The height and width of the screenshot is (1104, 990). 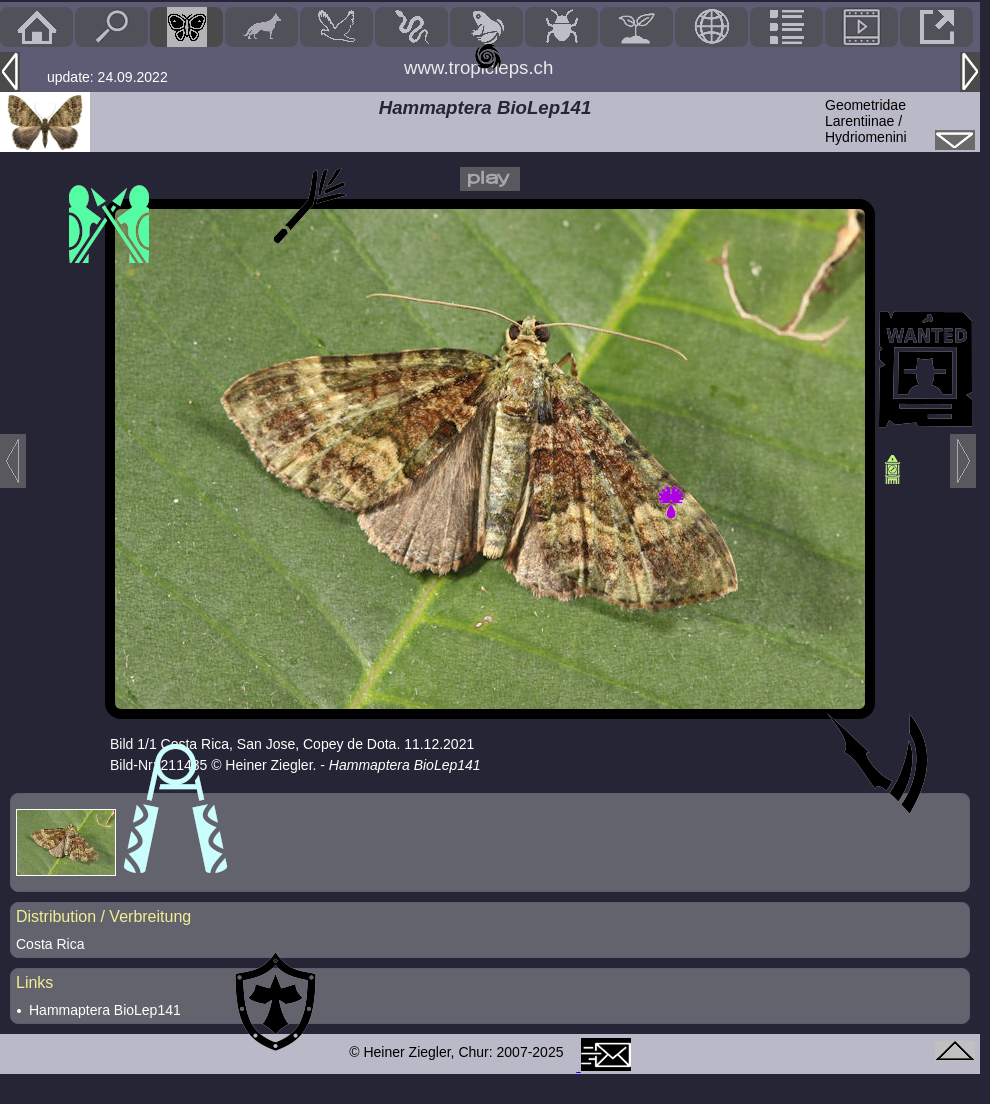 I want to click on activate defensive ability or shield spell, so click(x=275, y=1001).